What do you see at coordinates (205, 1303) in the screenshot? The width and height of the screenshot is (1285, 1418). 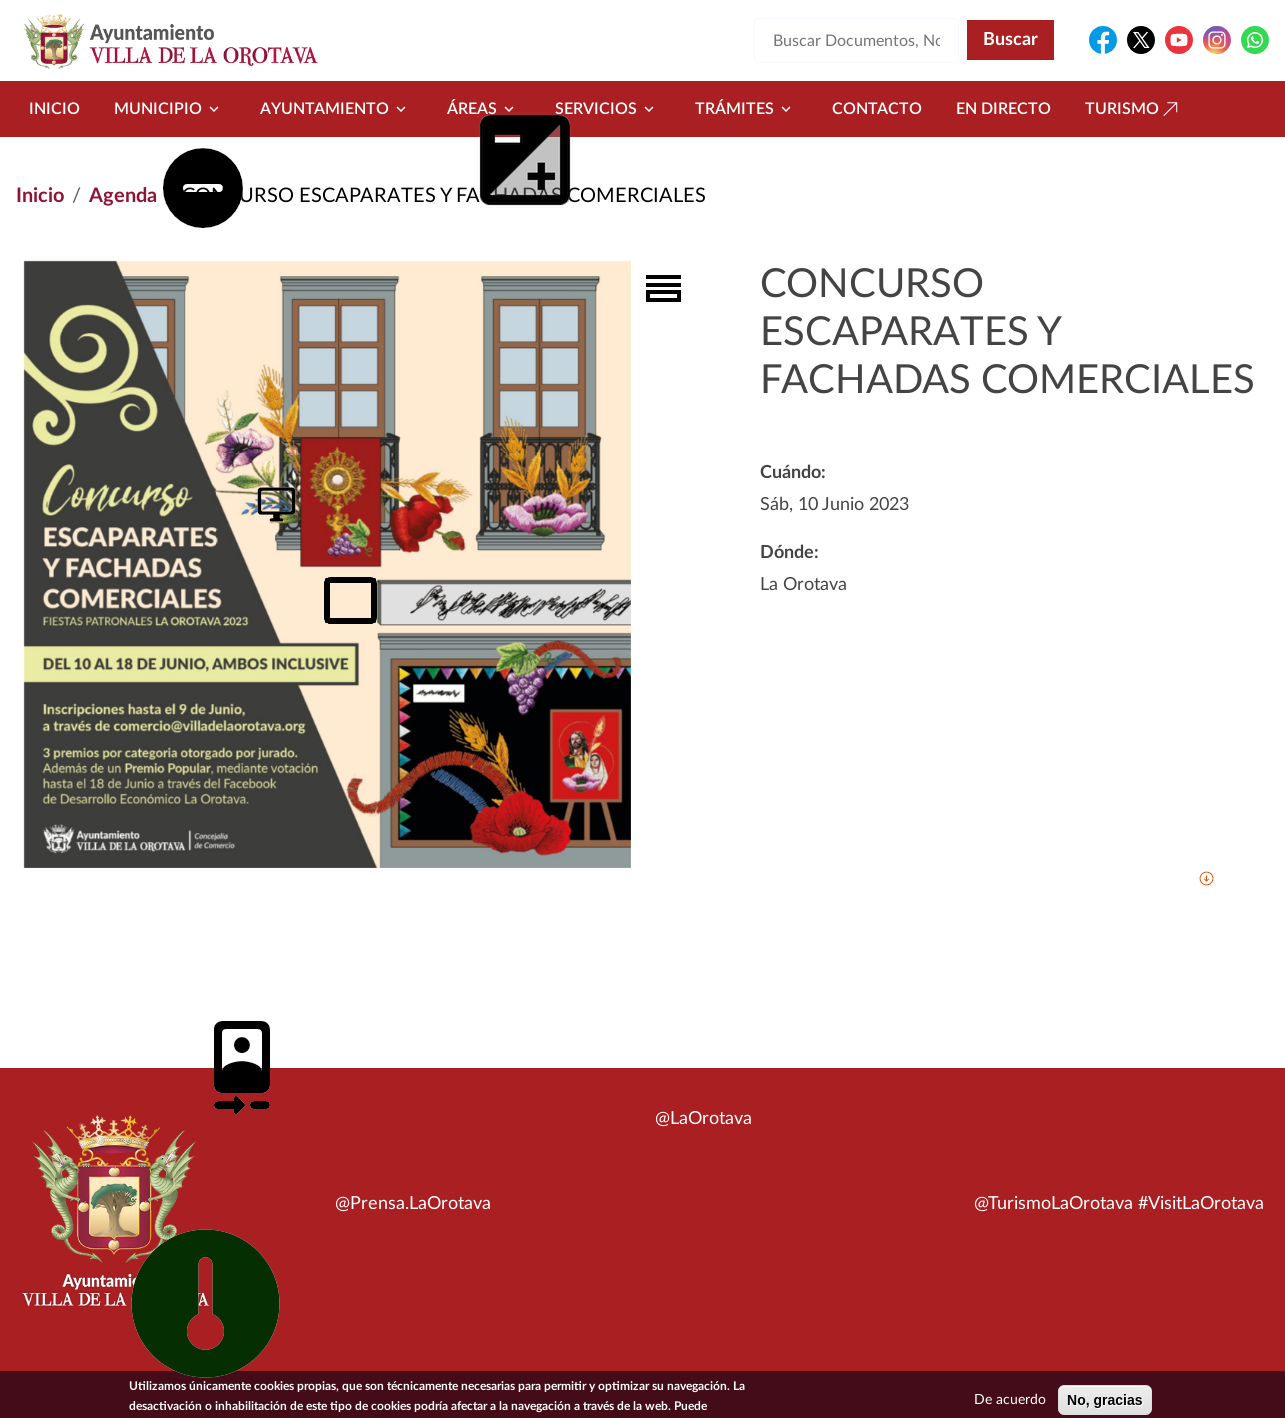 I see `view performance or speed metrics` at bounding box center [205, 1303].